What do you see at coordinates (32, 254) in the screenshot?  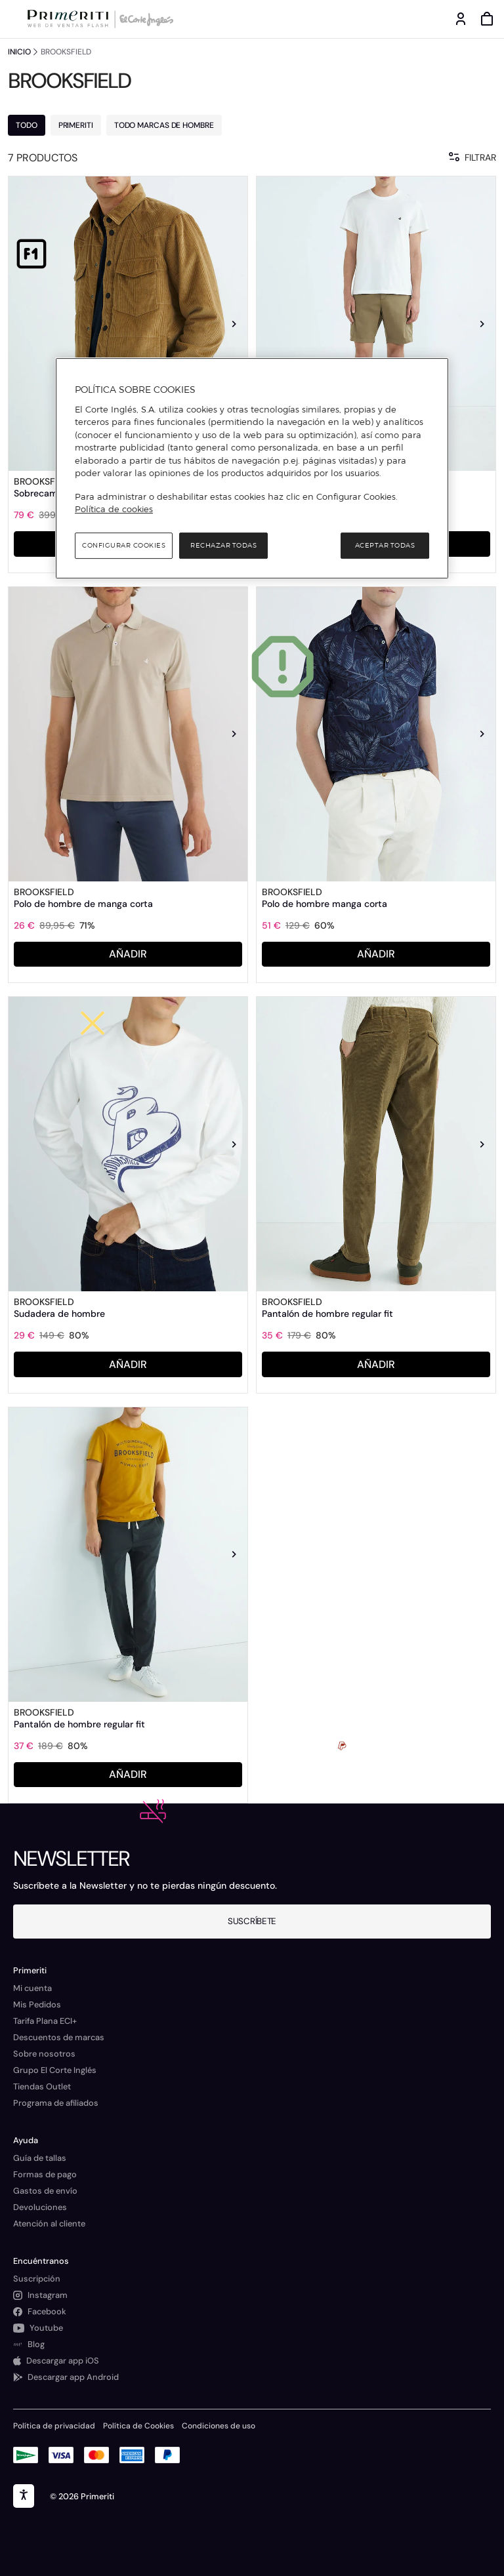 I see `access help or support documentation` at bounding box center [32, 254].